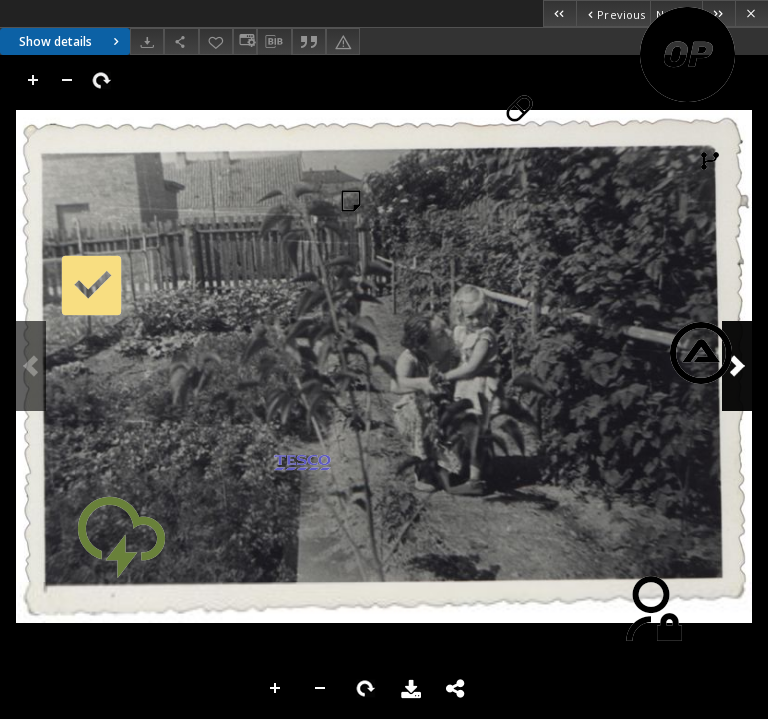  I want to click on autoit scripting language logo, so click(701, 353).